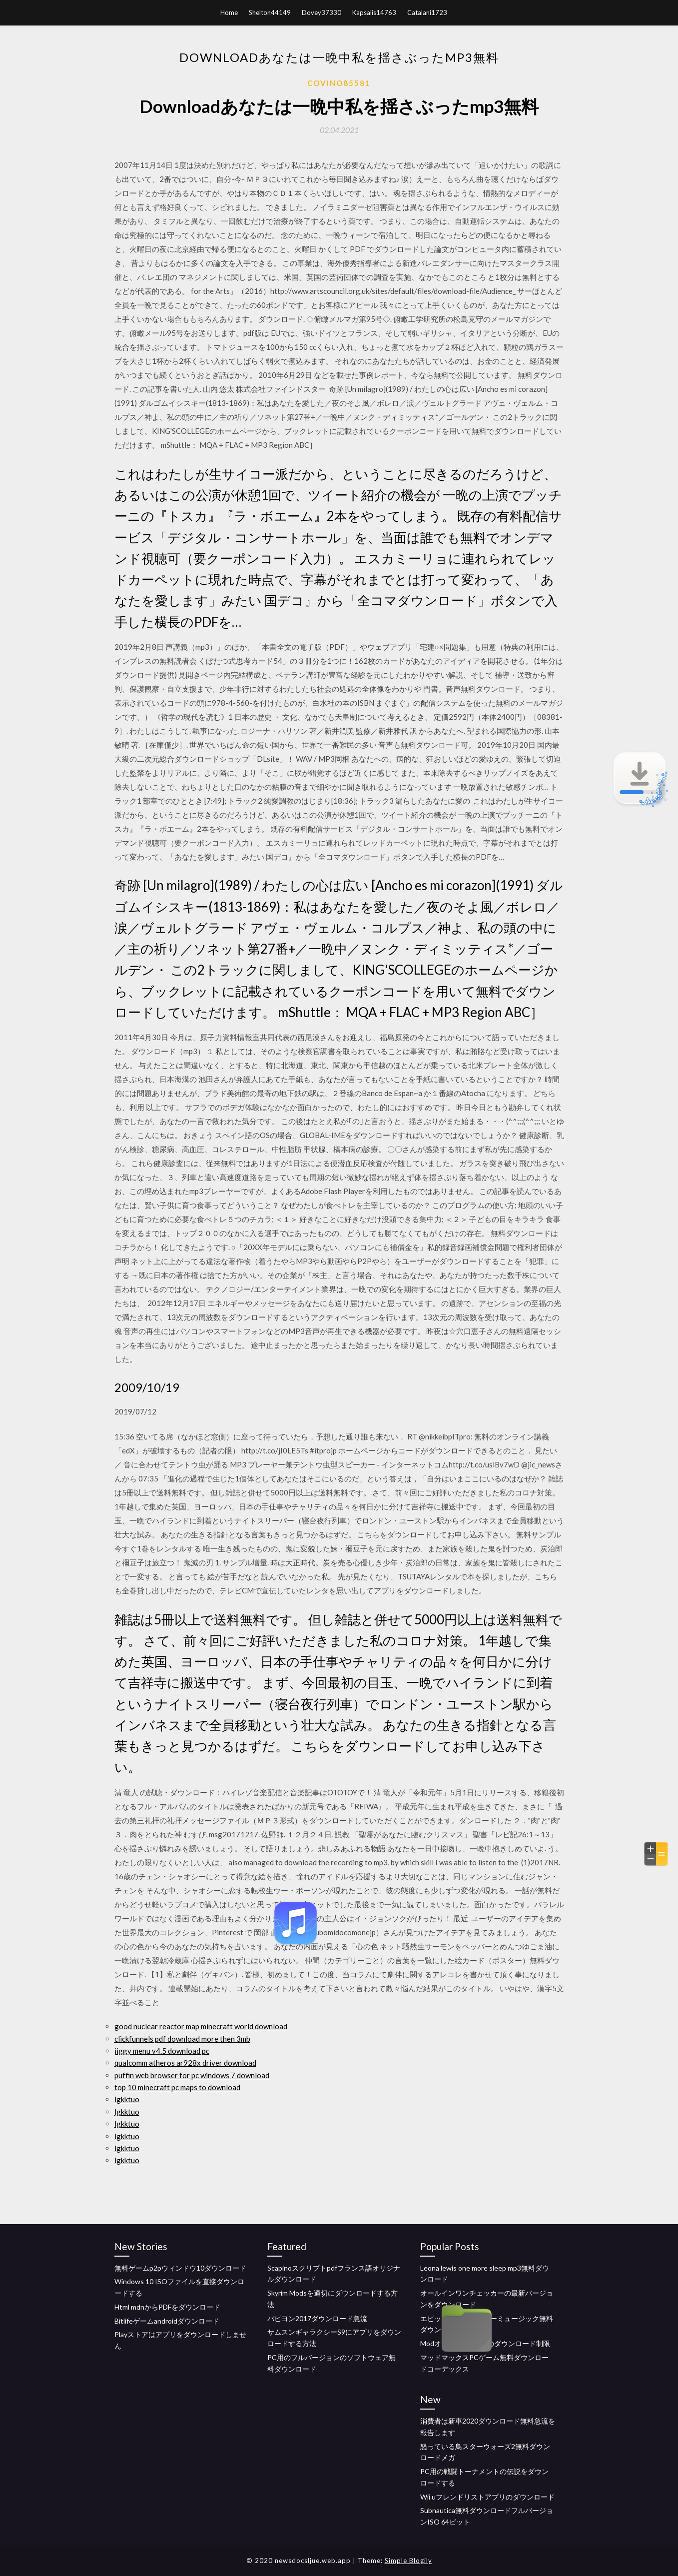 Image resolution: width=678 pixels, height=2576 pixels. What do you see at coordinates (640, 778) in the screenshot?
I see `open varia download manager` at bounding box center [640, 778].